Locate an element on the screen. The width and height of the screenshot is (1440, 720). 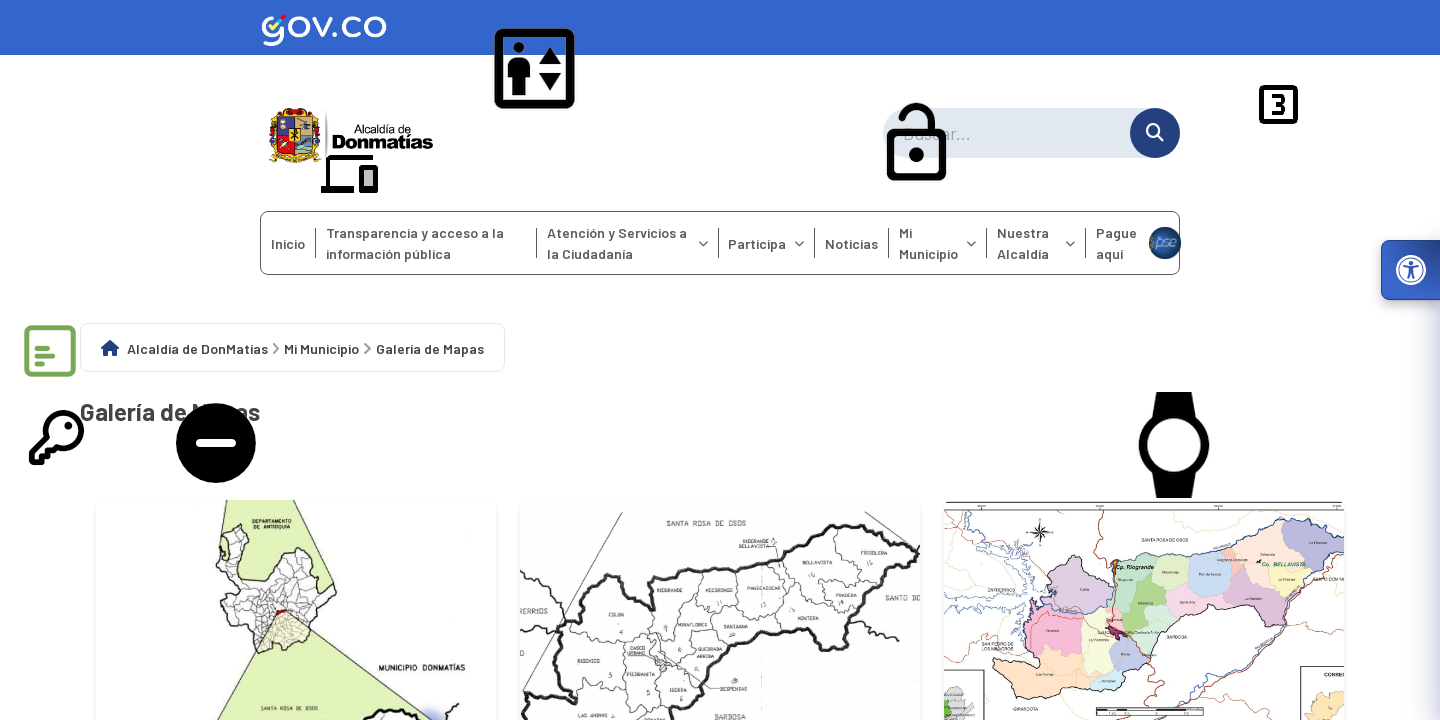
select option 3 from a numbered list is located at coordinates (1278, 104).